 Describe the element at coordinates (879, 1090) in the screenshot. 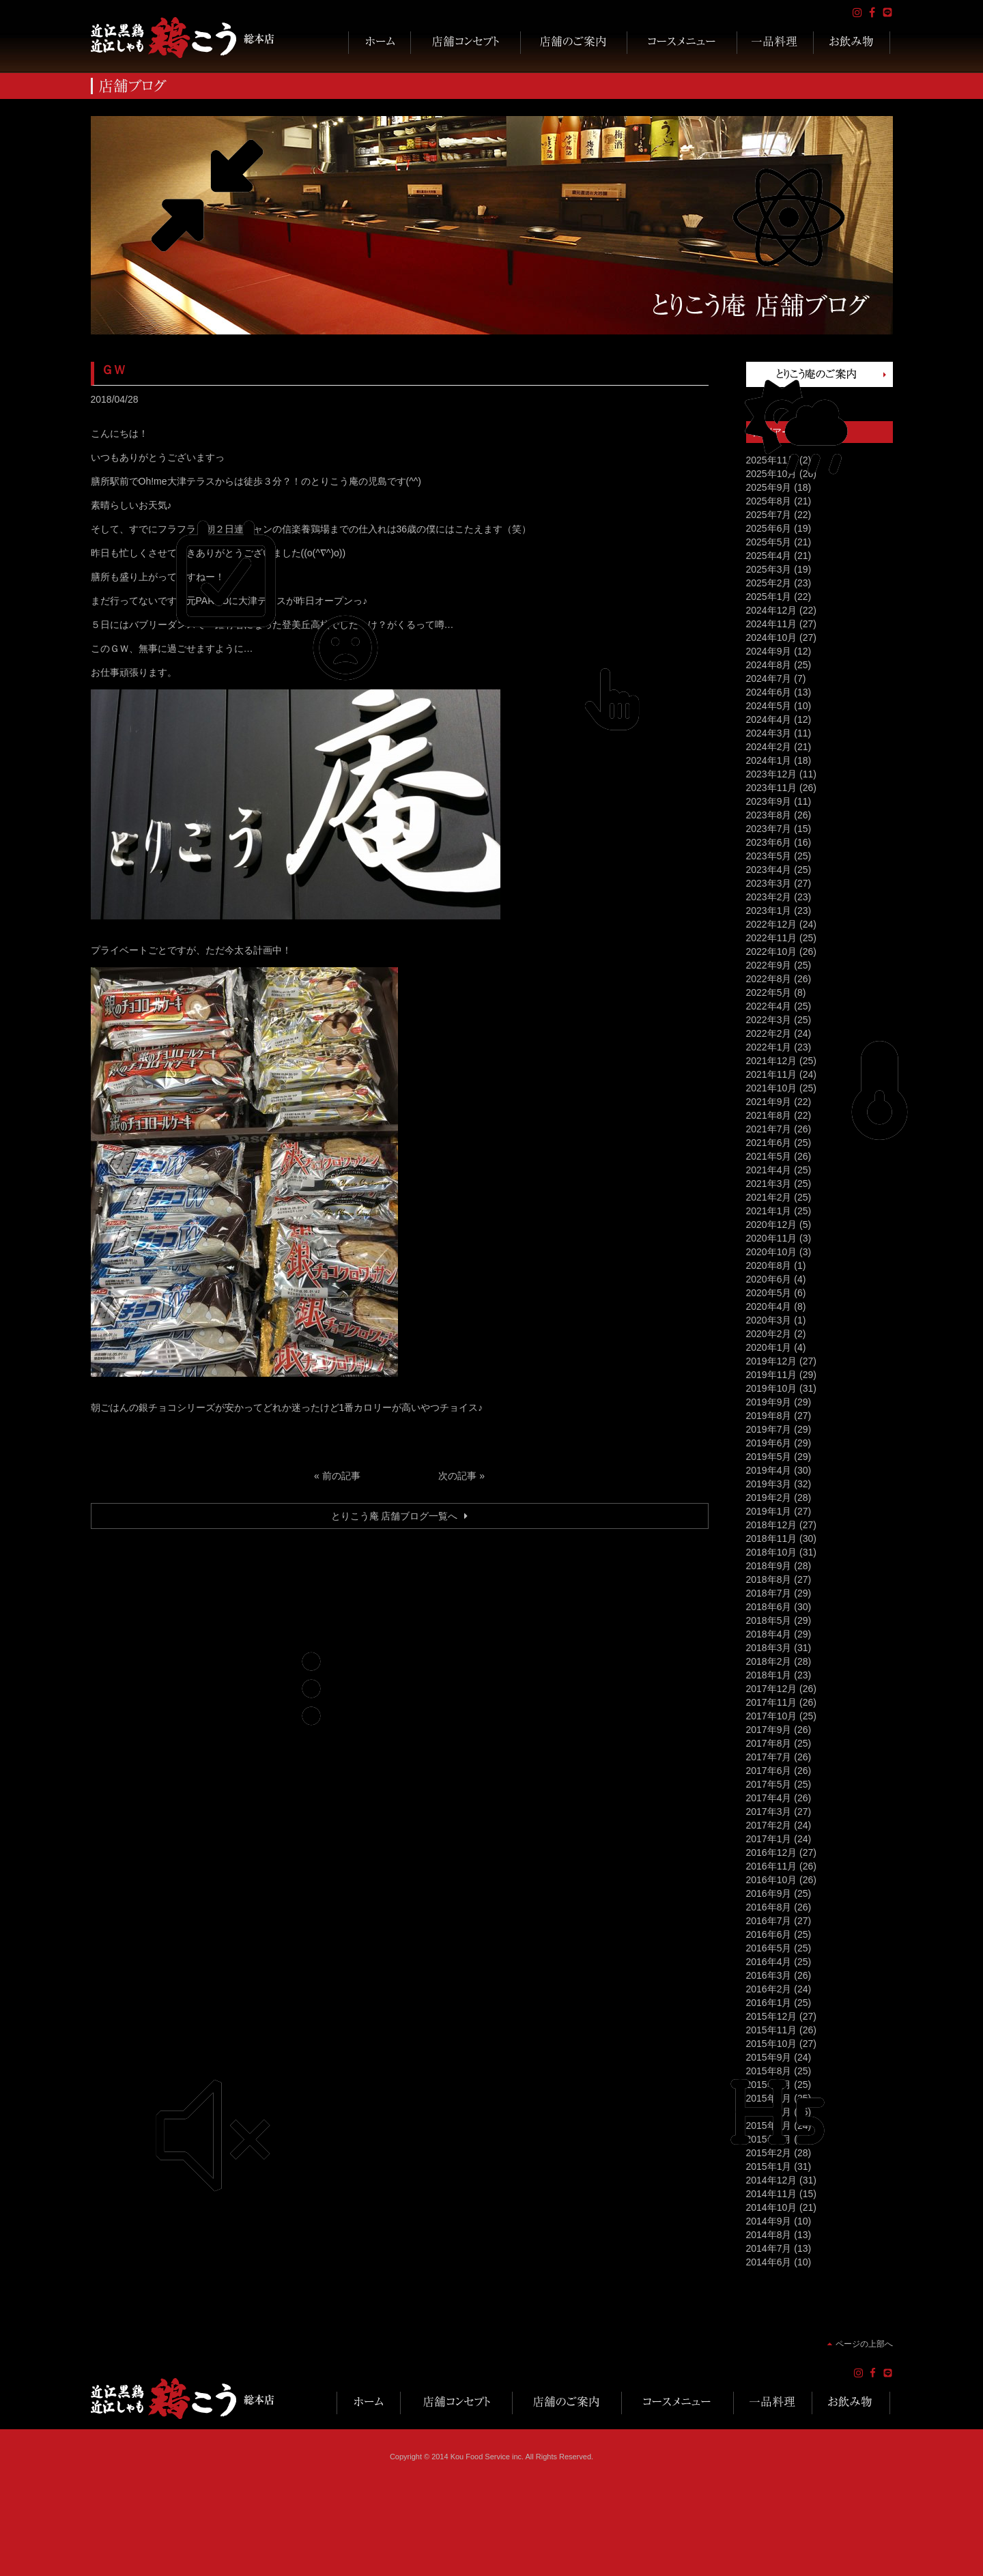

I see `indicates low temperature reading` at that location.